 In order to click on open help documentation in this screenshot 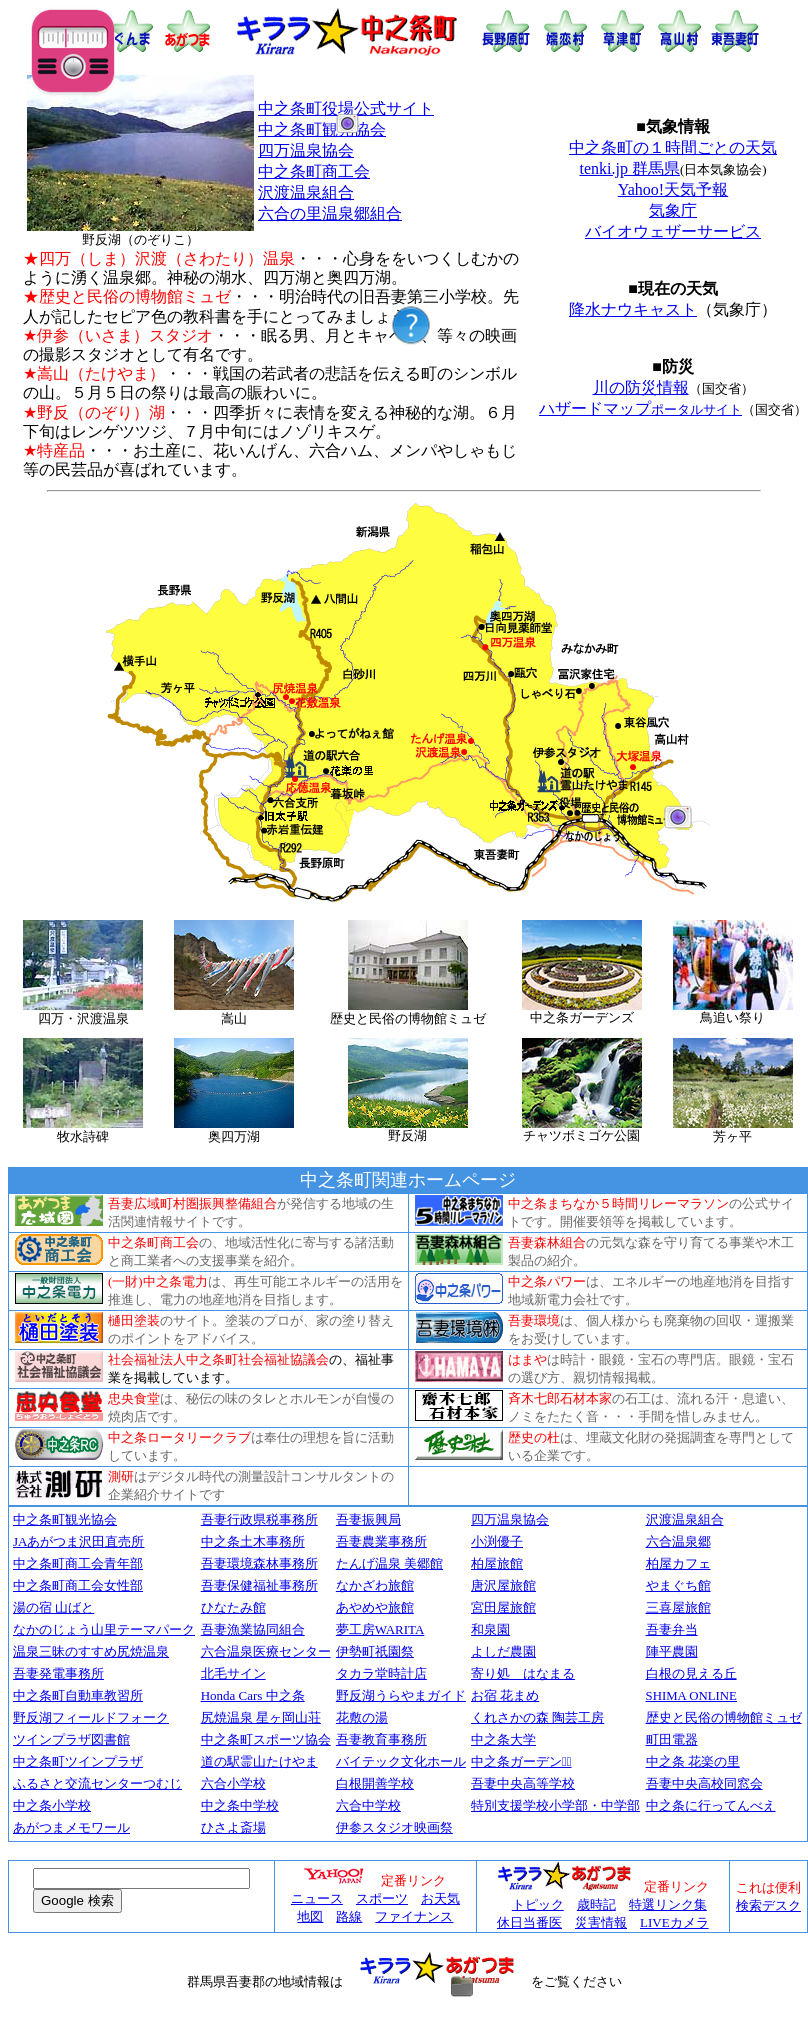, I will do `click(411, 325)`.